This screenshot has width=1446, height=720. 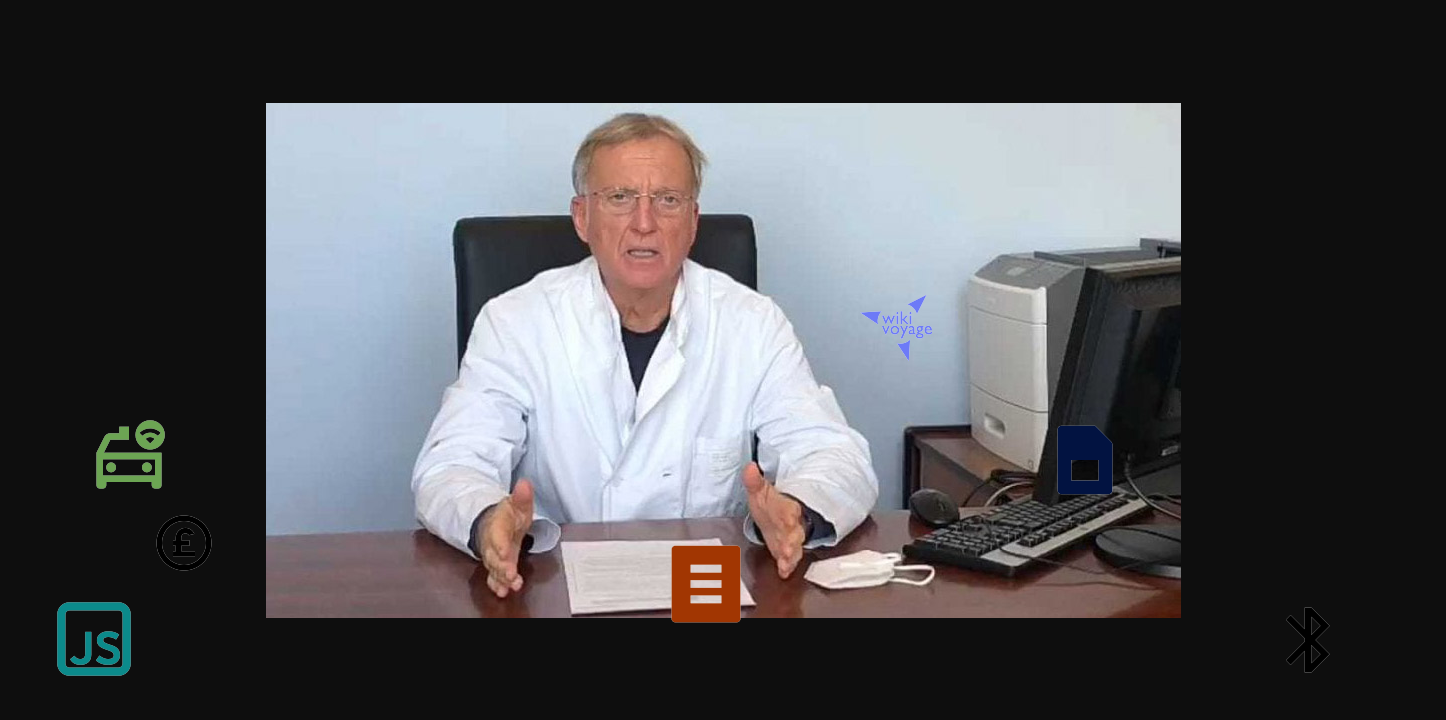 What do you see at coordinates (94, 639) in the screenshot?
I see `indicates a JavaScript file or code component` at bounding box center [94, 639].